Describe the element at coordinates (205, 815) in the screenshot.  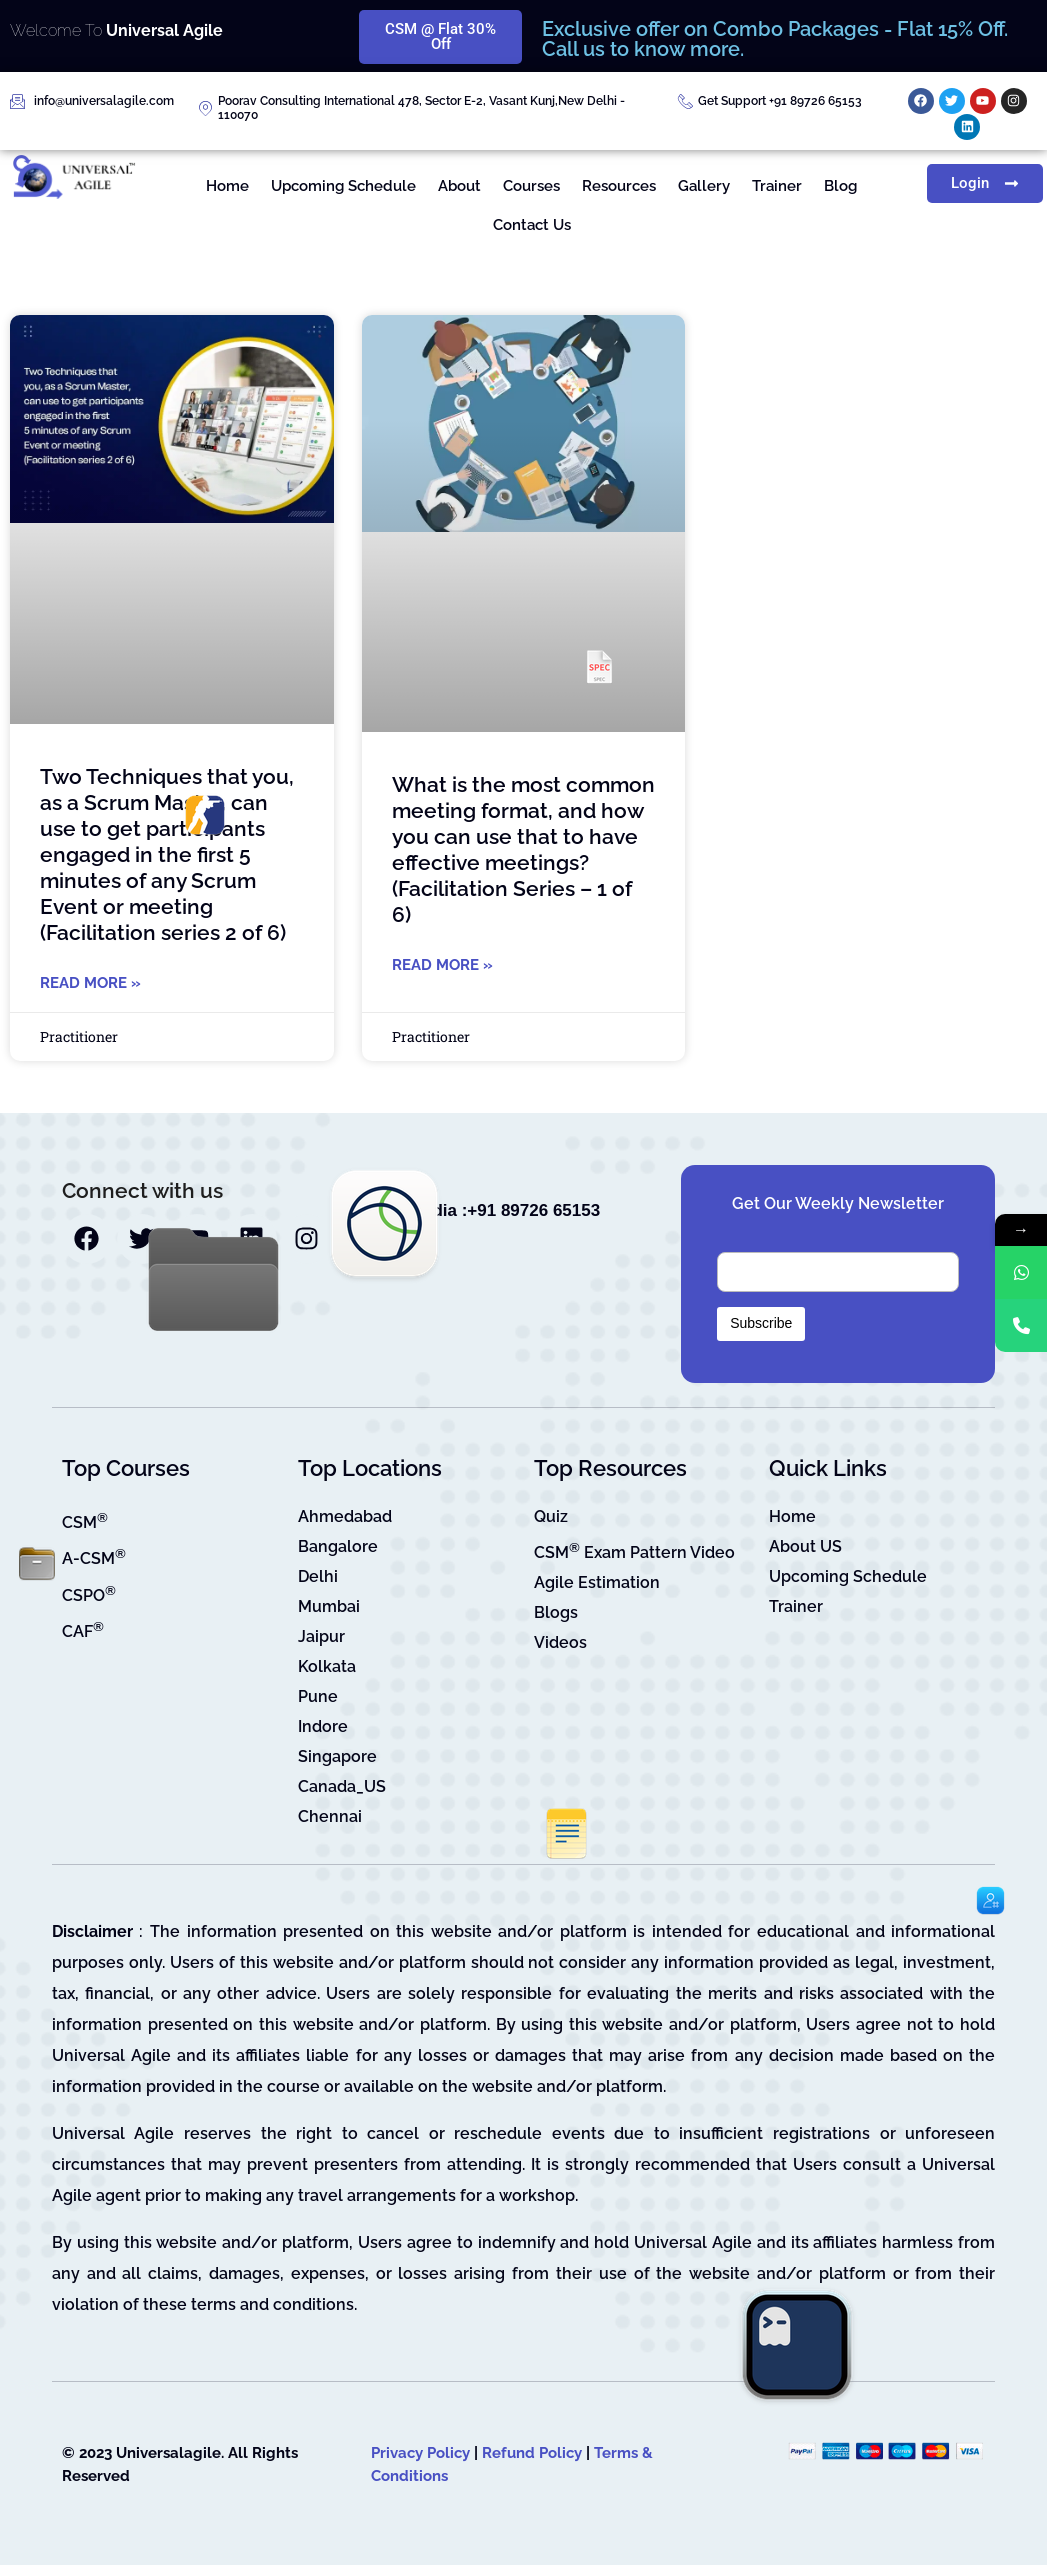
I see `launch counter-strike 2` at that location.